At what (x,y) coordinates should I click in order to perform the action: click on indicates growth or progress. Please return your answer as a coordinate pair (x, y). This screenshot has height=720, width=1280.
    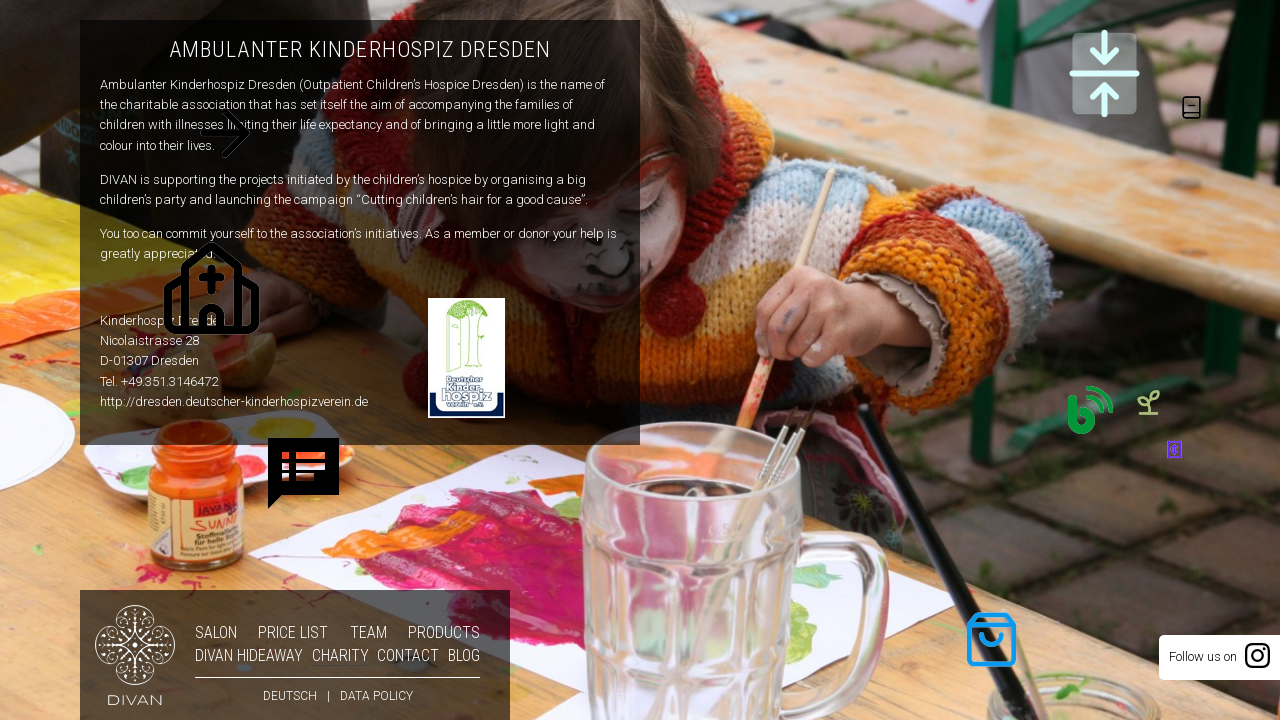
    Looking at the image, I should click on (1148, 402).